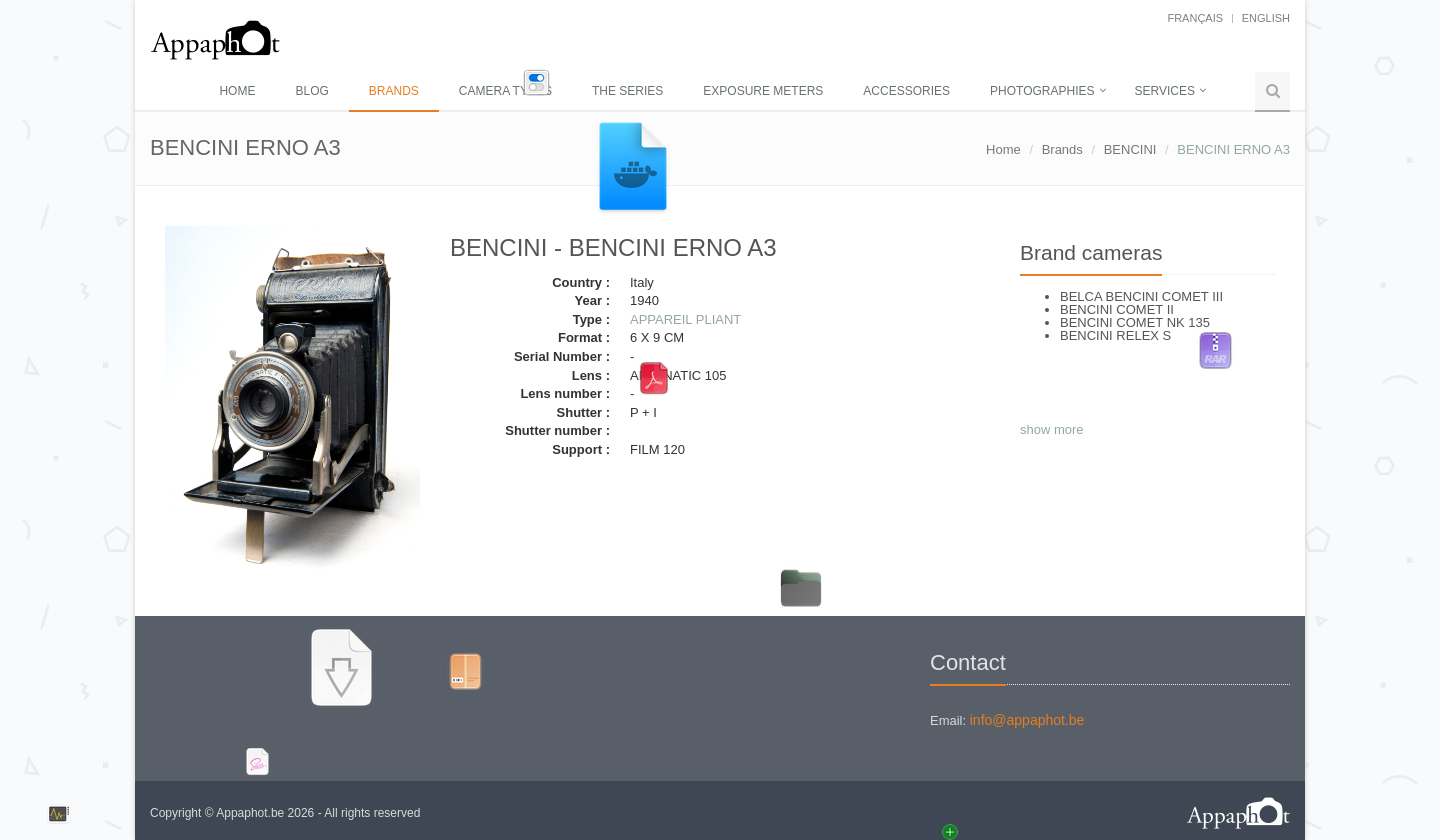  Describe the element at coordinates (654, 378) in the screenshot. I see `open a PDF document` at that location.